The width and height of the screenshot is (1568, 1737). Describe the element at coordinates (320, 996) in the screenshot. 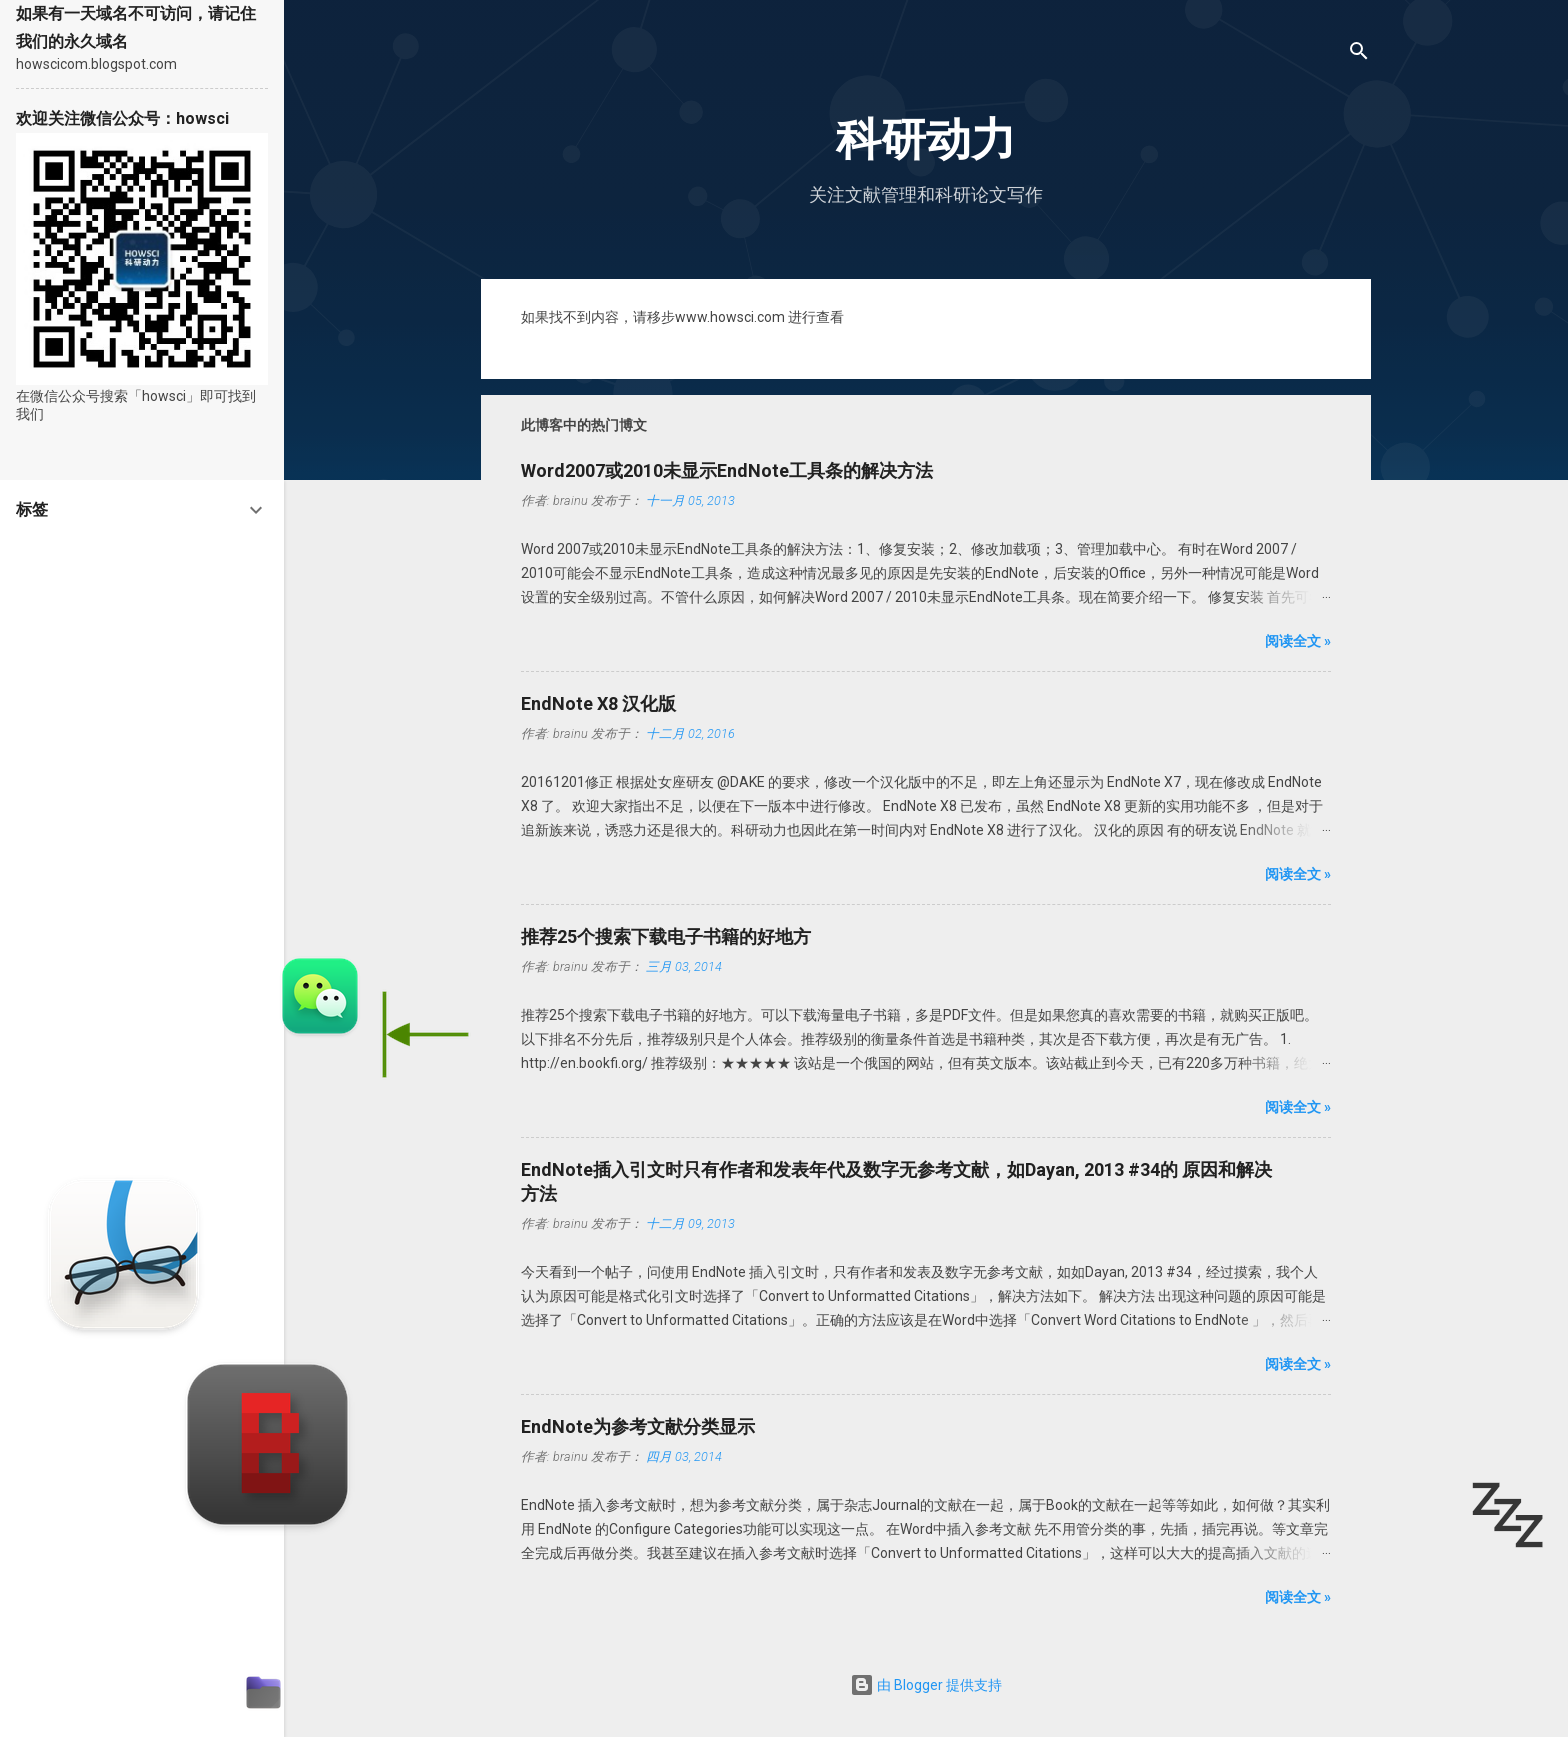

I see `open WeChat messaging app` at that location.